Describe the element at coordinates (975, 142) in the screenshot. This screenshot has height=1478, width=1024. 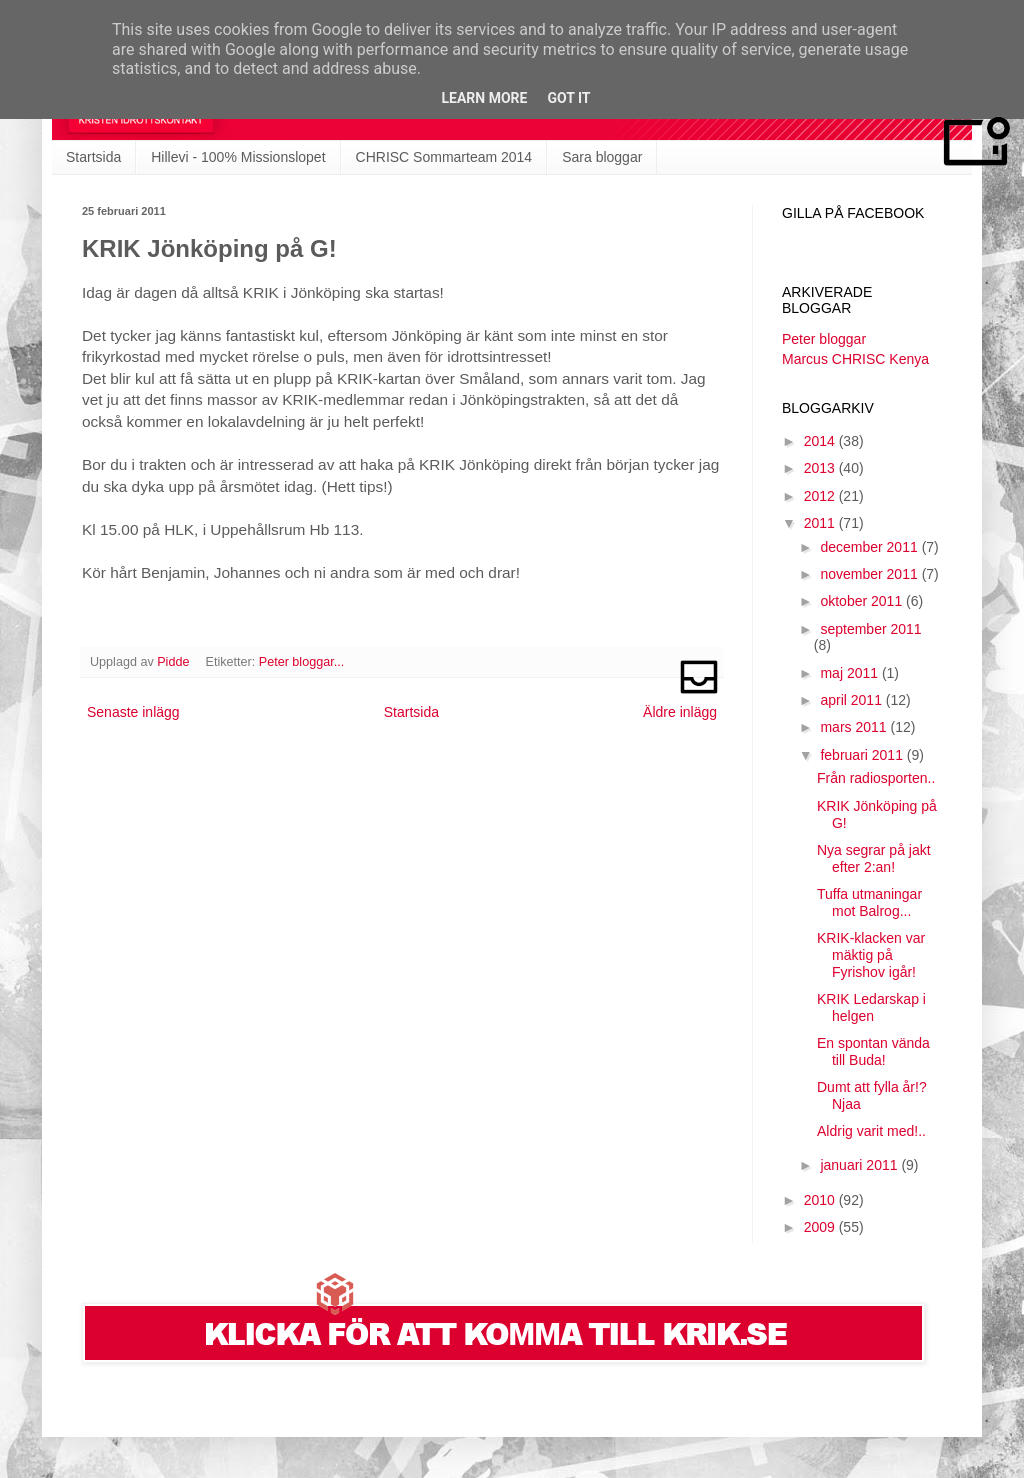
I see `access phone camera or video recording` at that location.